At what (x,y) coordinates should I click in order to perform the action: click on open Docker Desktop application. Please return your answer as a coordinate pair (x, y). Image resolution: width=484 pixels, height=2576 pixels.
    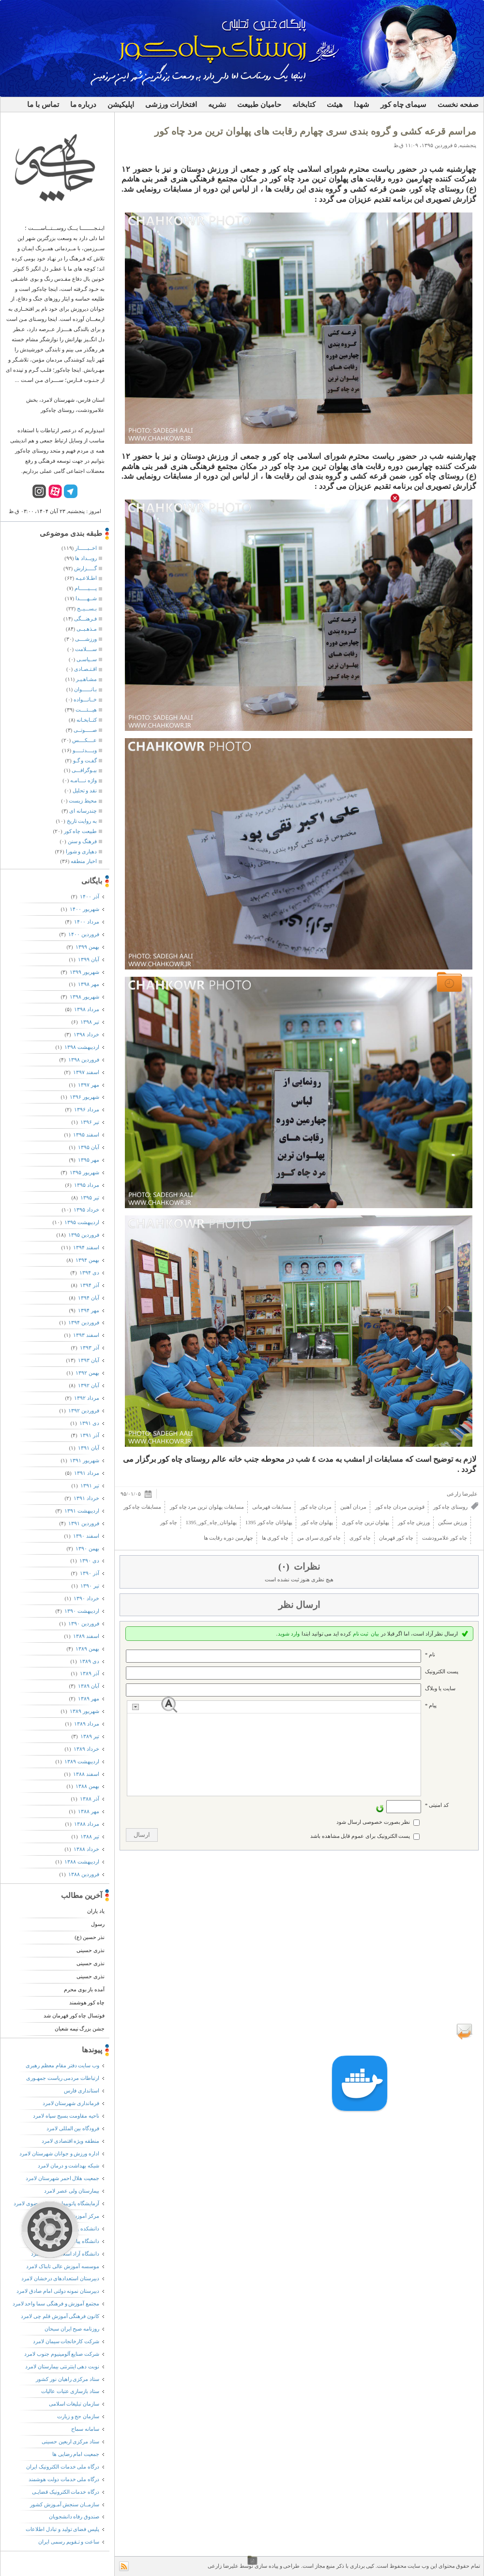
    Looking at the image, I should click on (360, 2083).